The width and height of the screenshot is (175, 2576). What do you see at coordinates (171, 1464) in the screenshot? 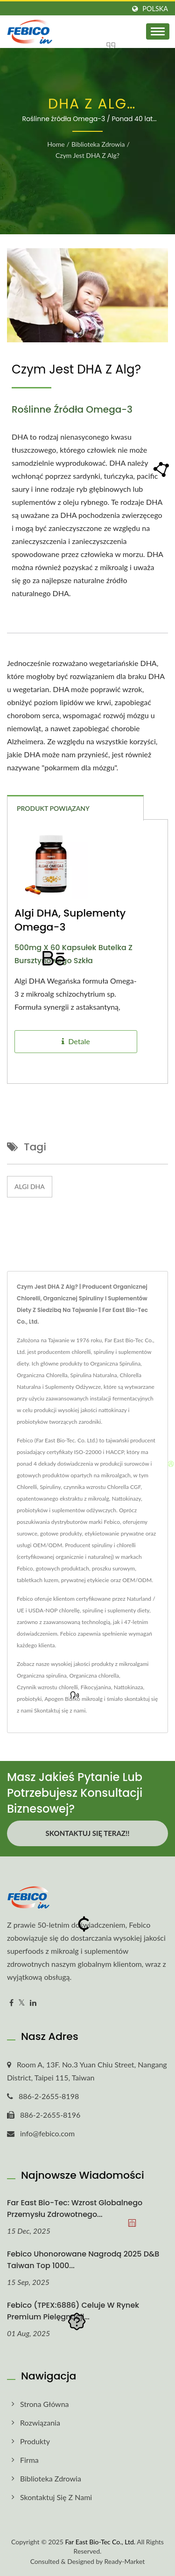
I see `activate highlighter tool for text markup` at bounding box center [171, 1464].